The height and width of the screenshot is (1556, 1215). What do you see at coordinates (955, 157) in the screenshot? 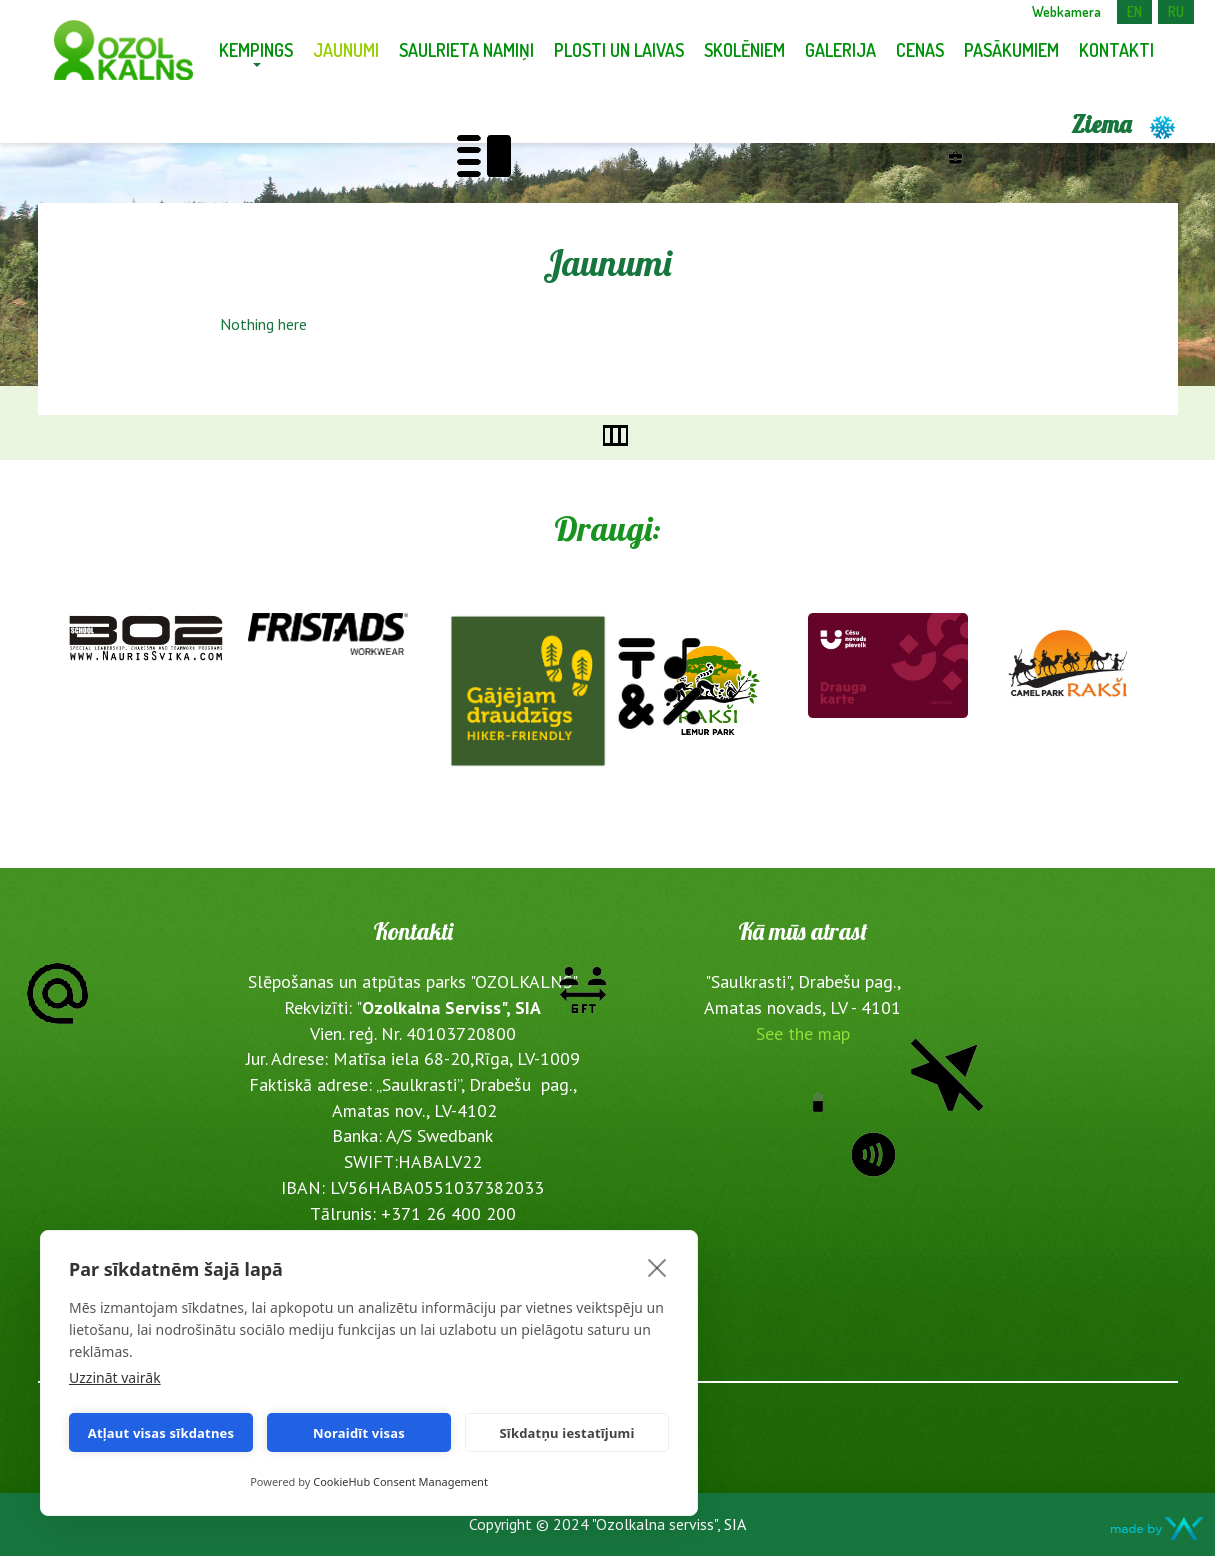
I see `access business or work-related features` at bounding box center [955, 157].